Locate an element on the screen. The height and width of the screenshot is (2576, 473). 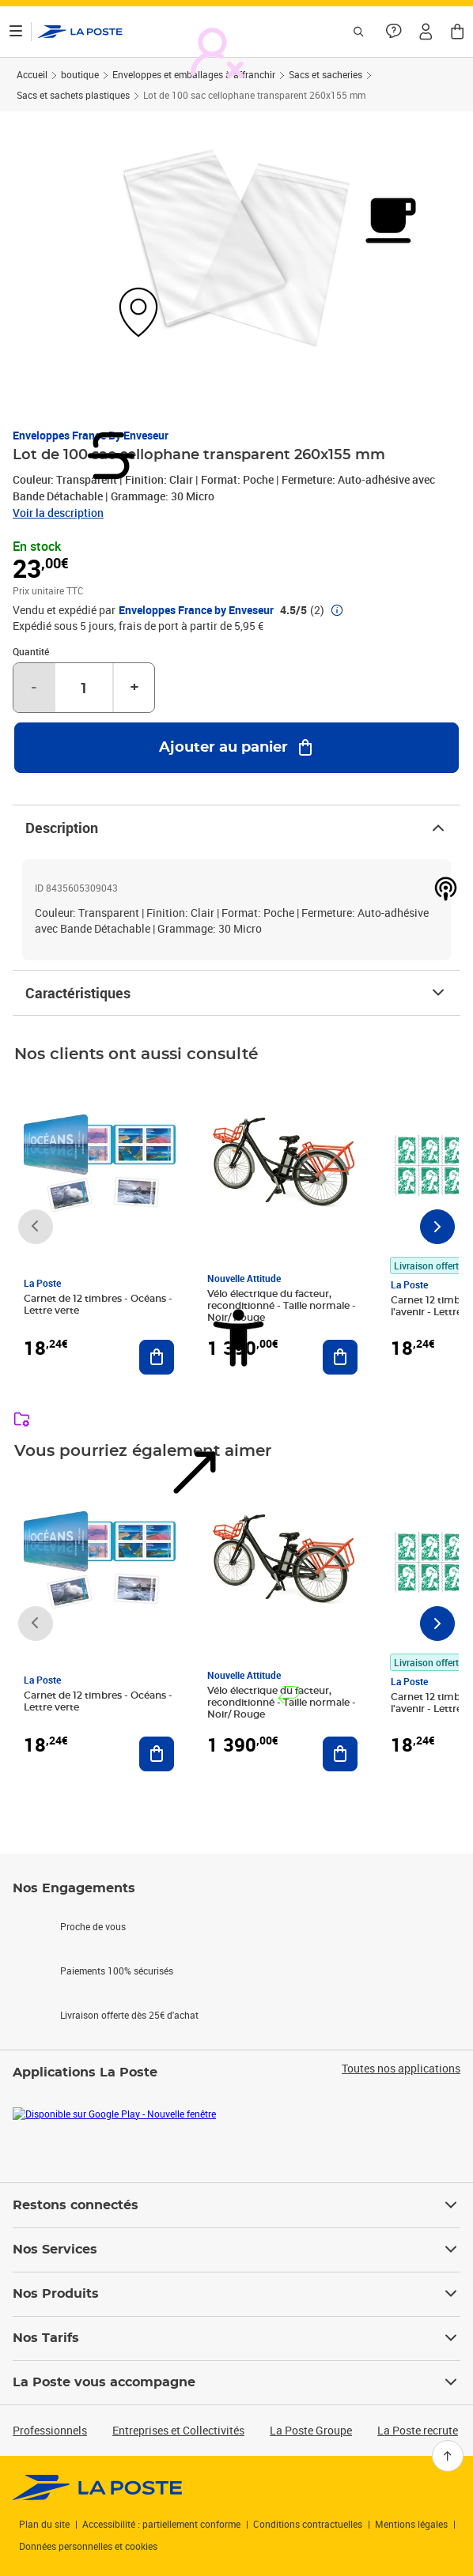
access podcast library is located at coordinates (445, 888).